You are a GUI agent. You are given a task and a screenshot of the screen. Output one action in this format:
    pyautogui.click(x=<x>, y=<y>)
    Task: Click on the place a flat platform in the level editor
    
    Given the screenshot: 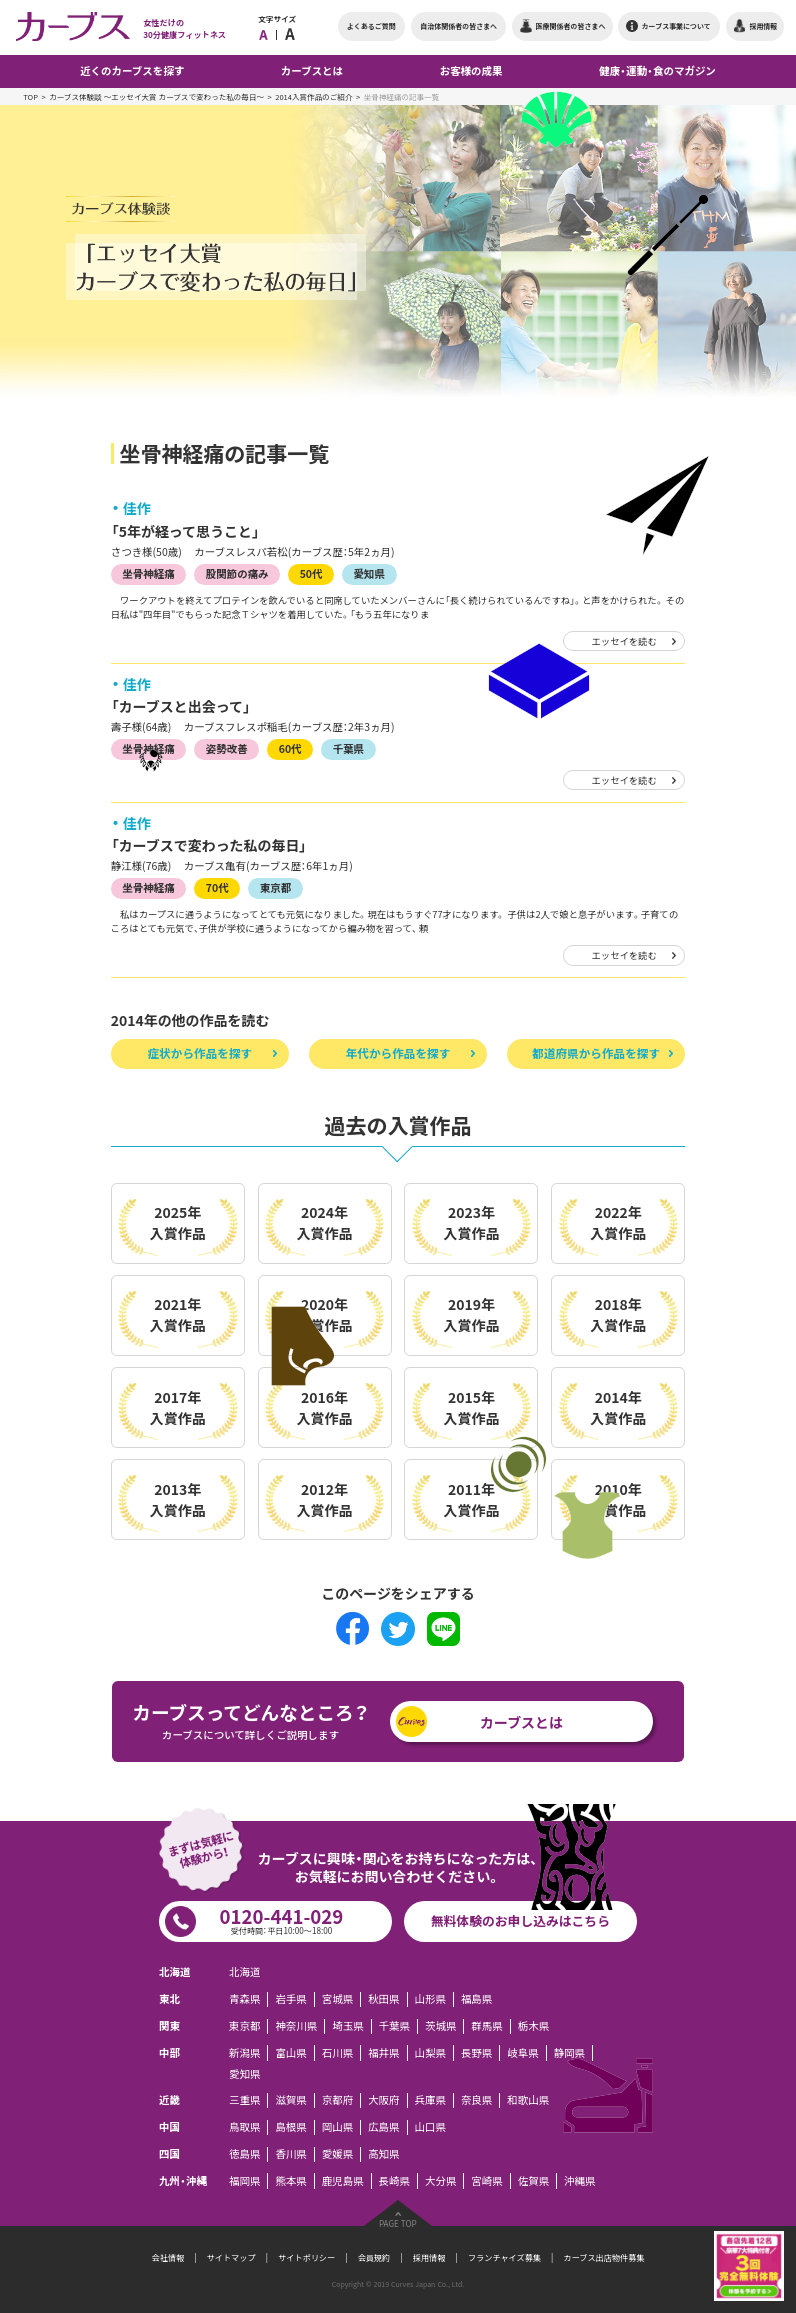 What is the action you would take?
    pyautogui.click(x=539, y=681)
    